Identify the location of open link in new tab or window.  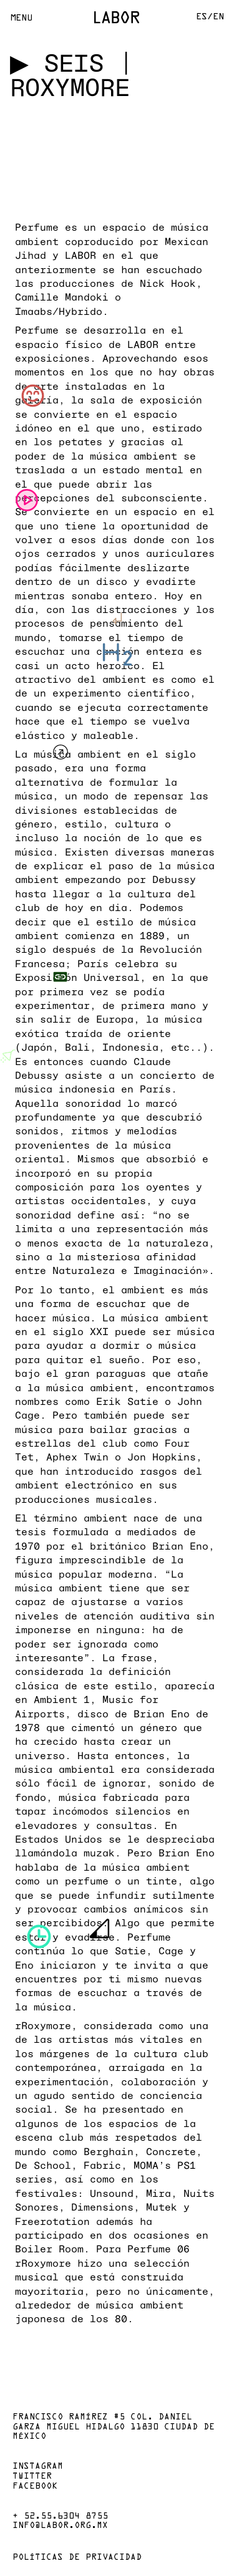
(61, 752).